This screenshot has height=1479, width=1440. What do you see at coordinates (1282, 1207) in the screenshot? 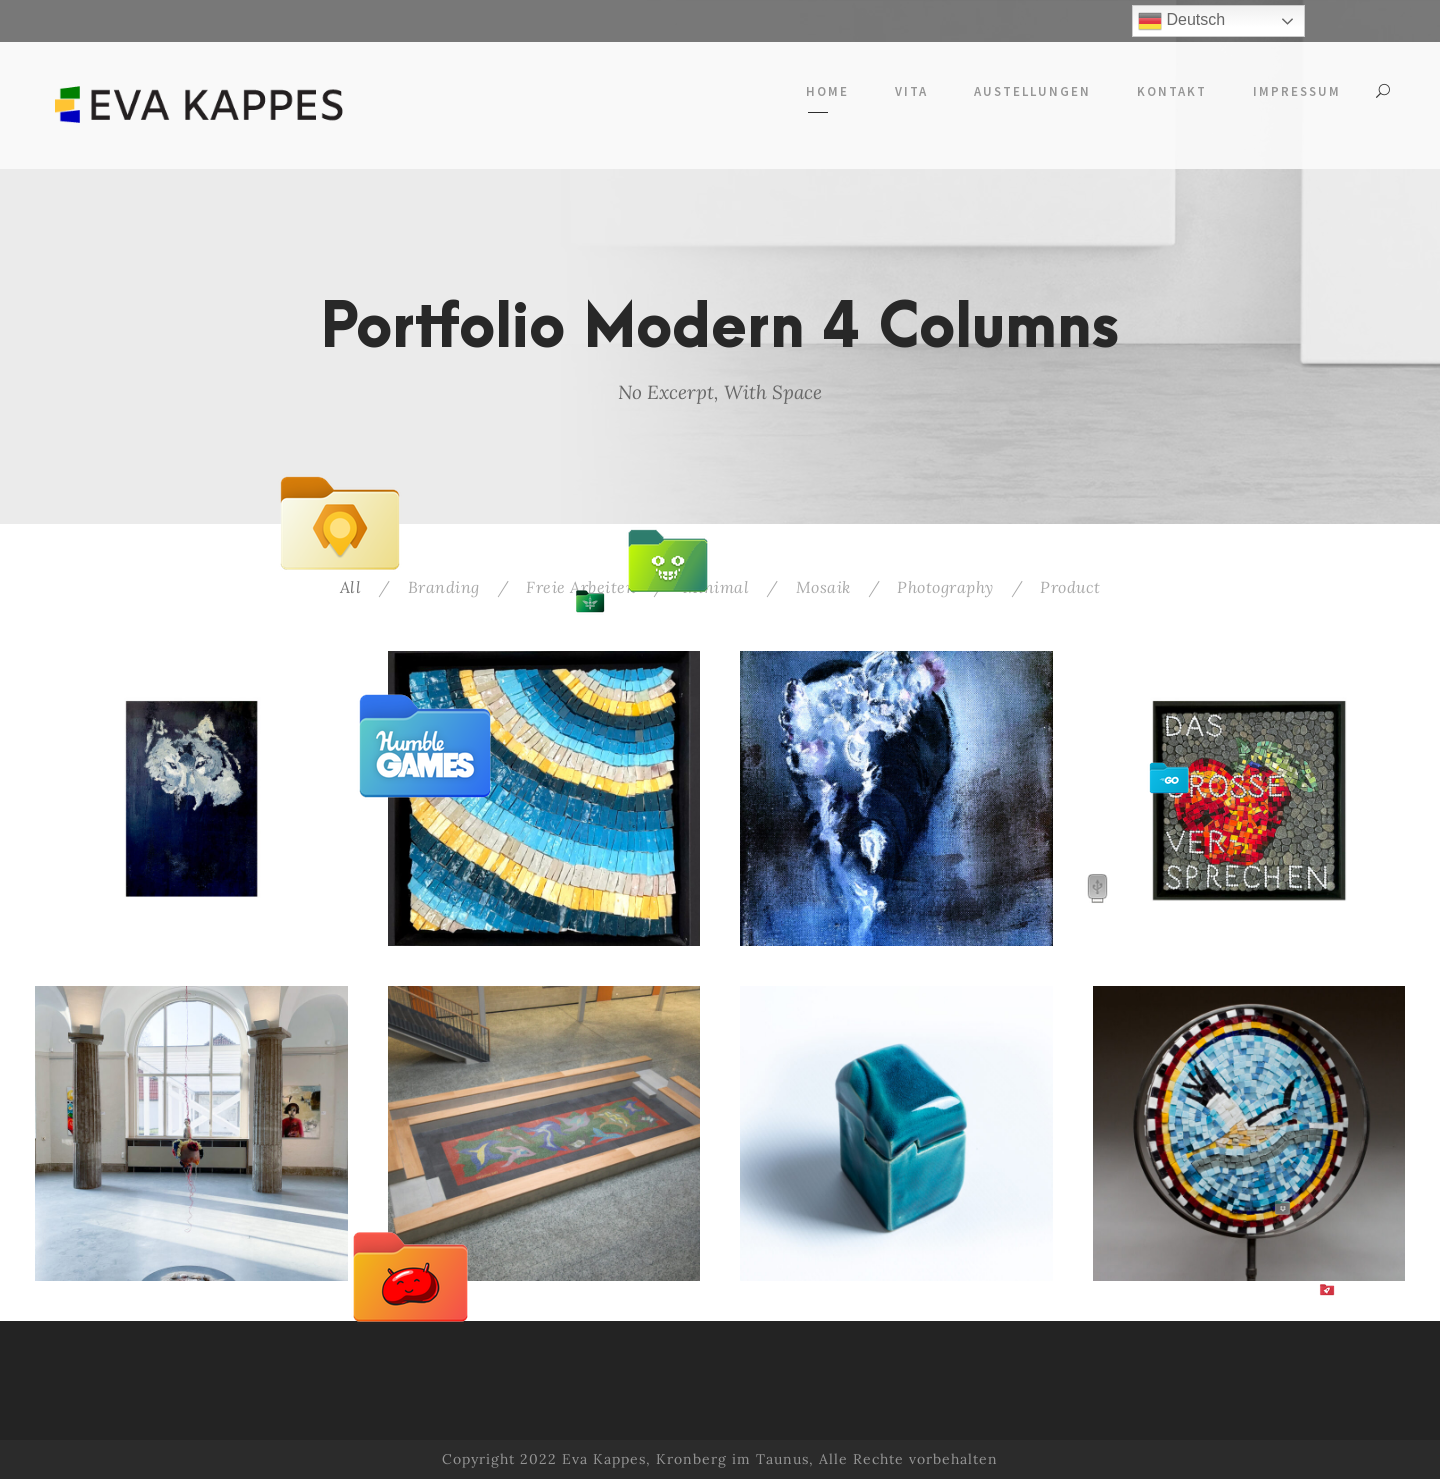
I see `open your Dropbox synced folder` at bounding box center [1282, 1207].